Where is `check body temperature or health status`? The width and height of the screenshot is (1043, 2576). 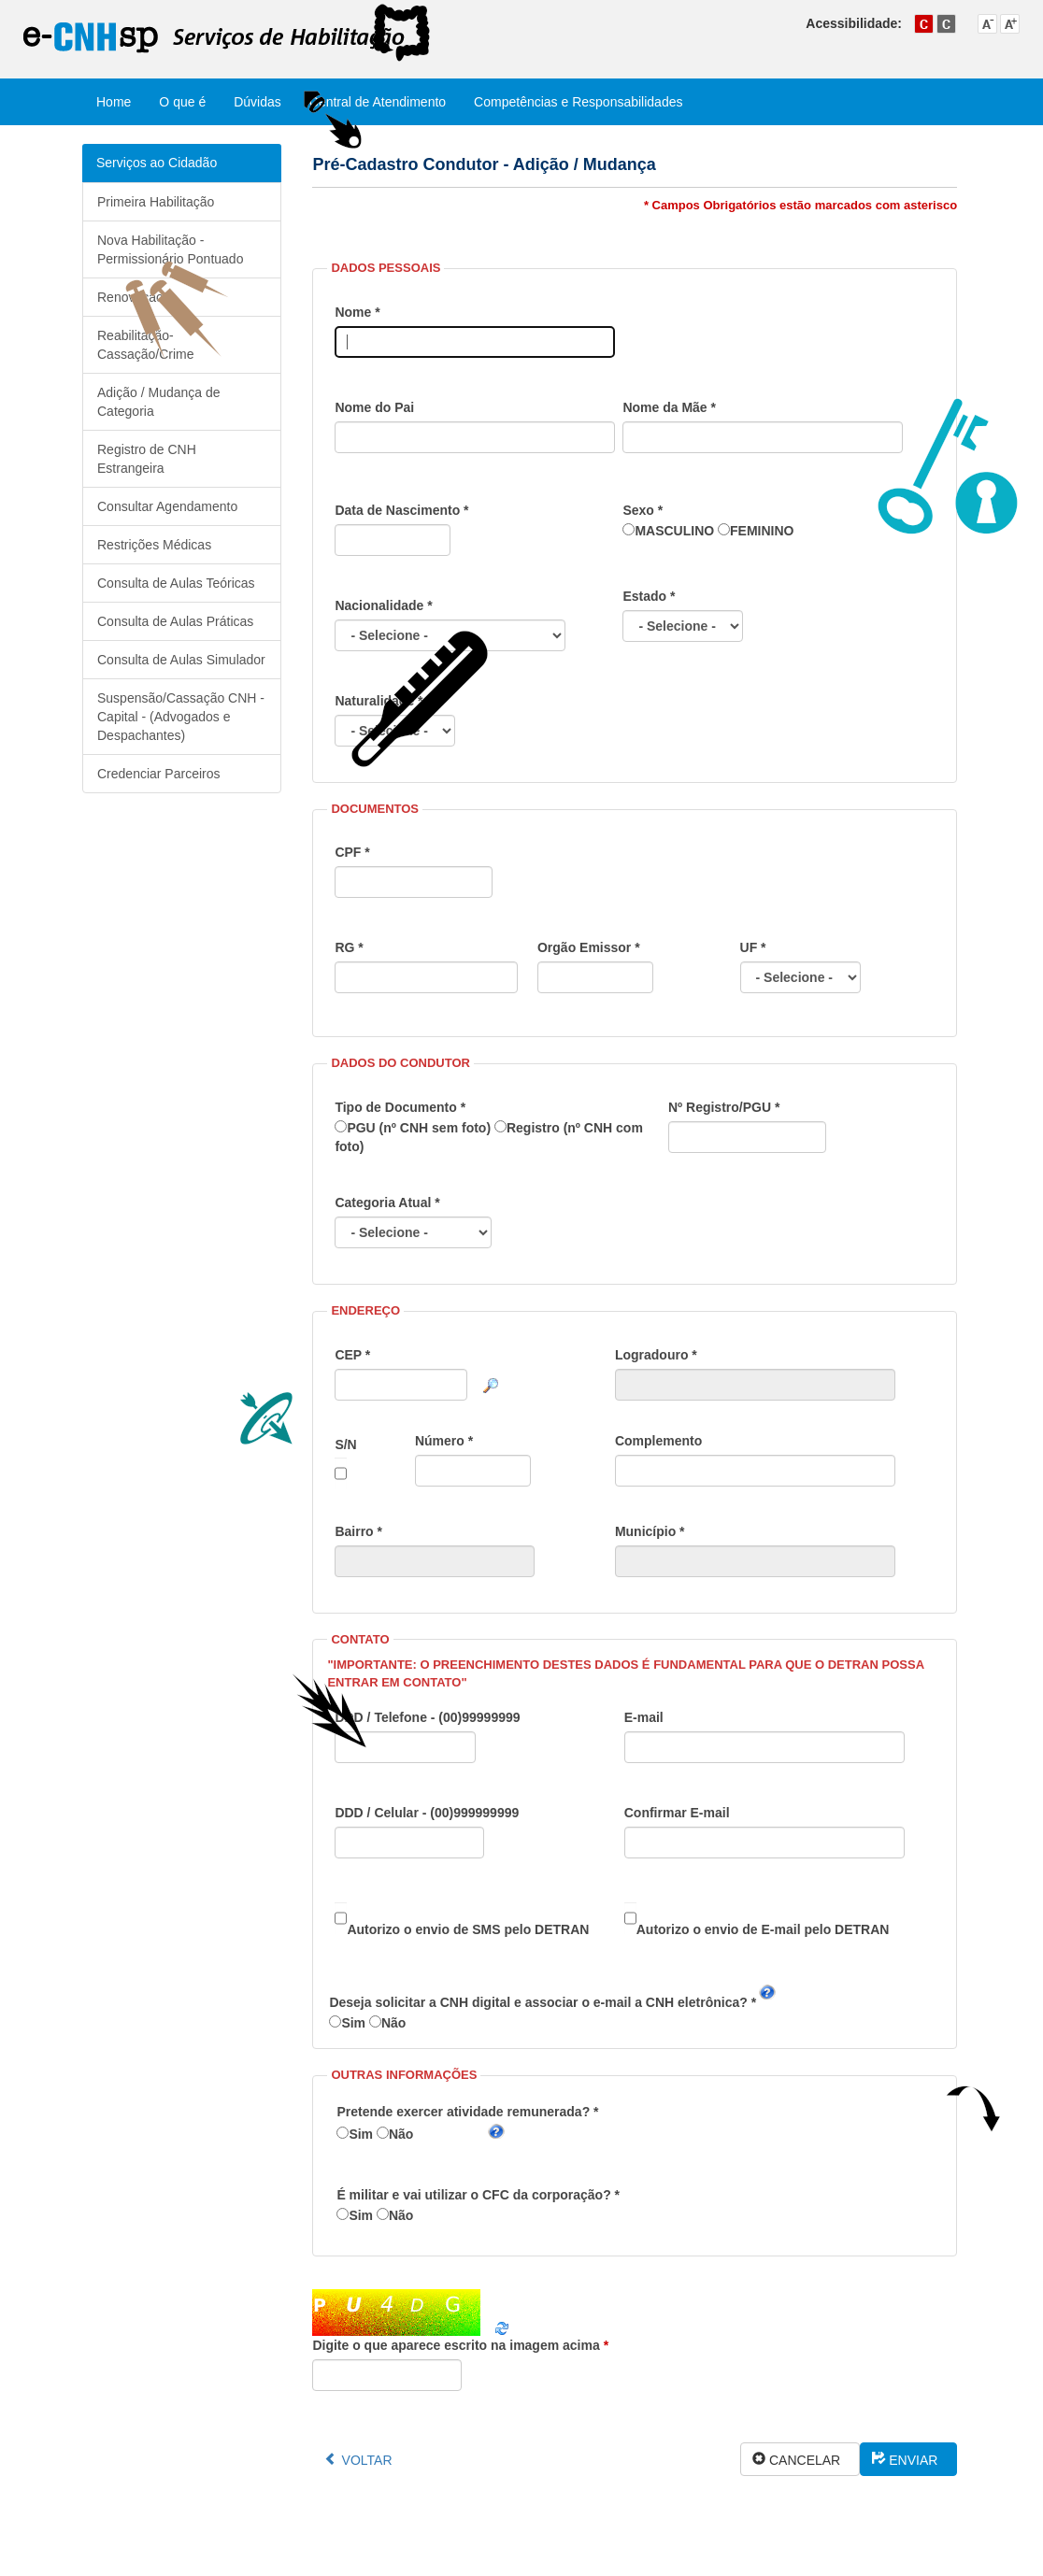 check body temperature or health status is located at coordinates (420, 699).